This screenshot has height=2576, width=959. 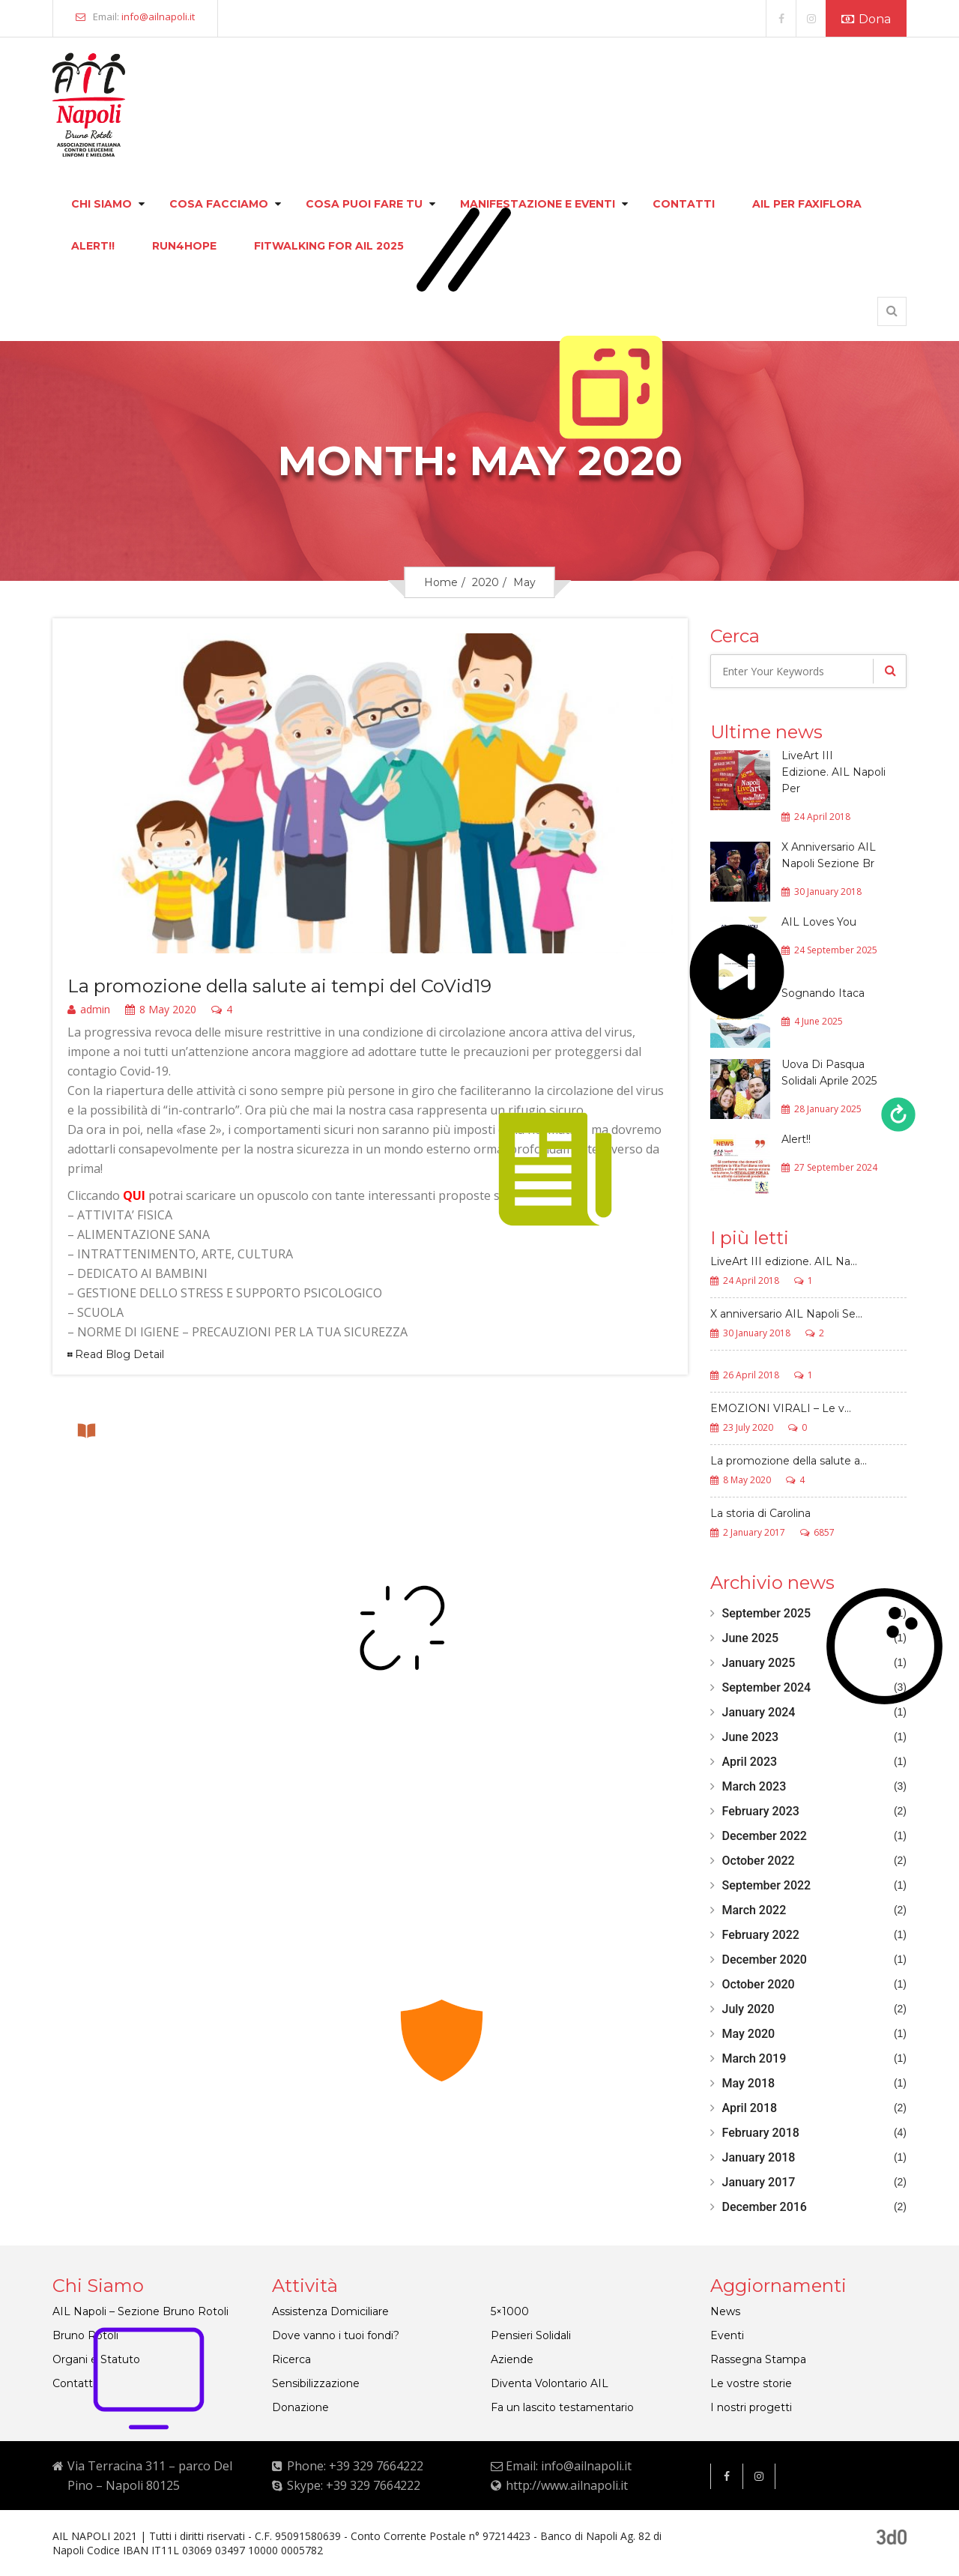 What do you see at coordinates (611, 387) in the screenshot?
I see `move selection to background layer` at bounding box center [611, 387].